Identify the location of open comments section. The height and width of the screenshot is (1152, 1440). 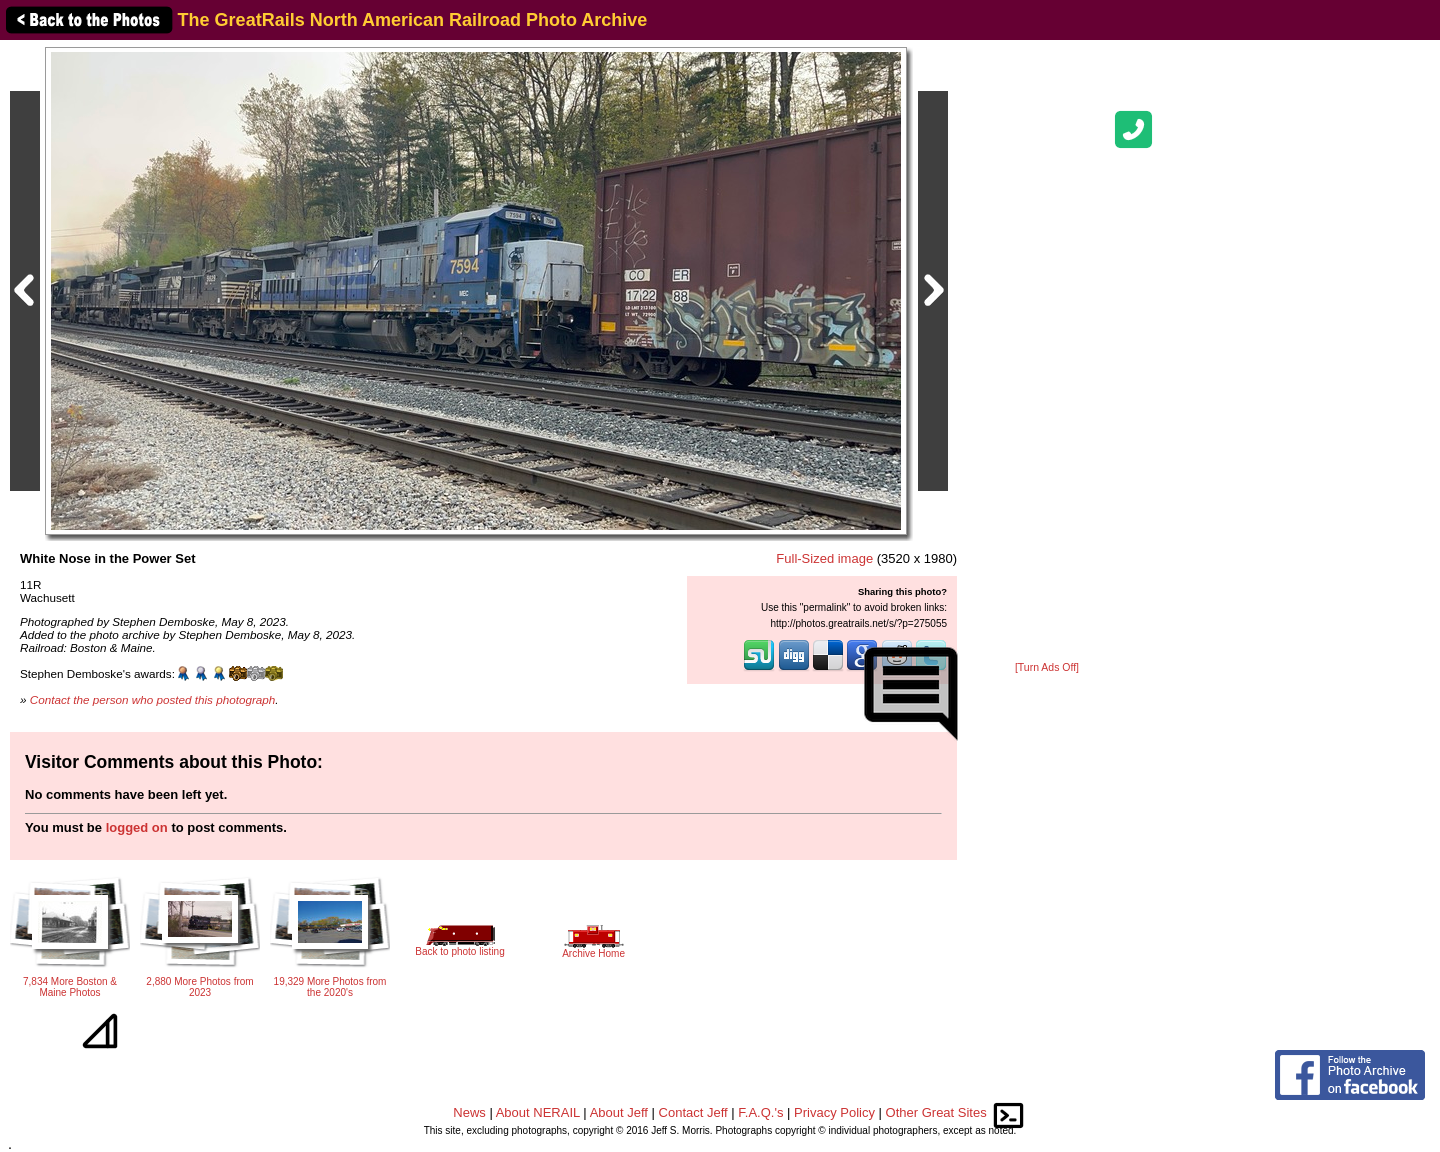
(911, 694).